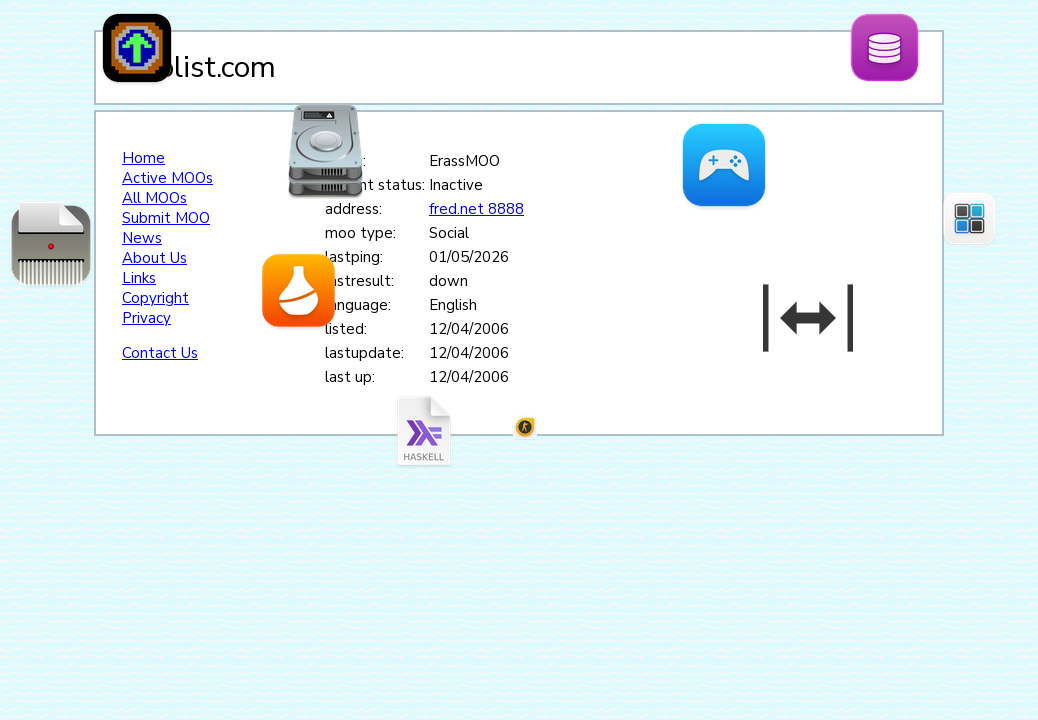  I want to click on open raider app for document scanning, so click(51, 245).